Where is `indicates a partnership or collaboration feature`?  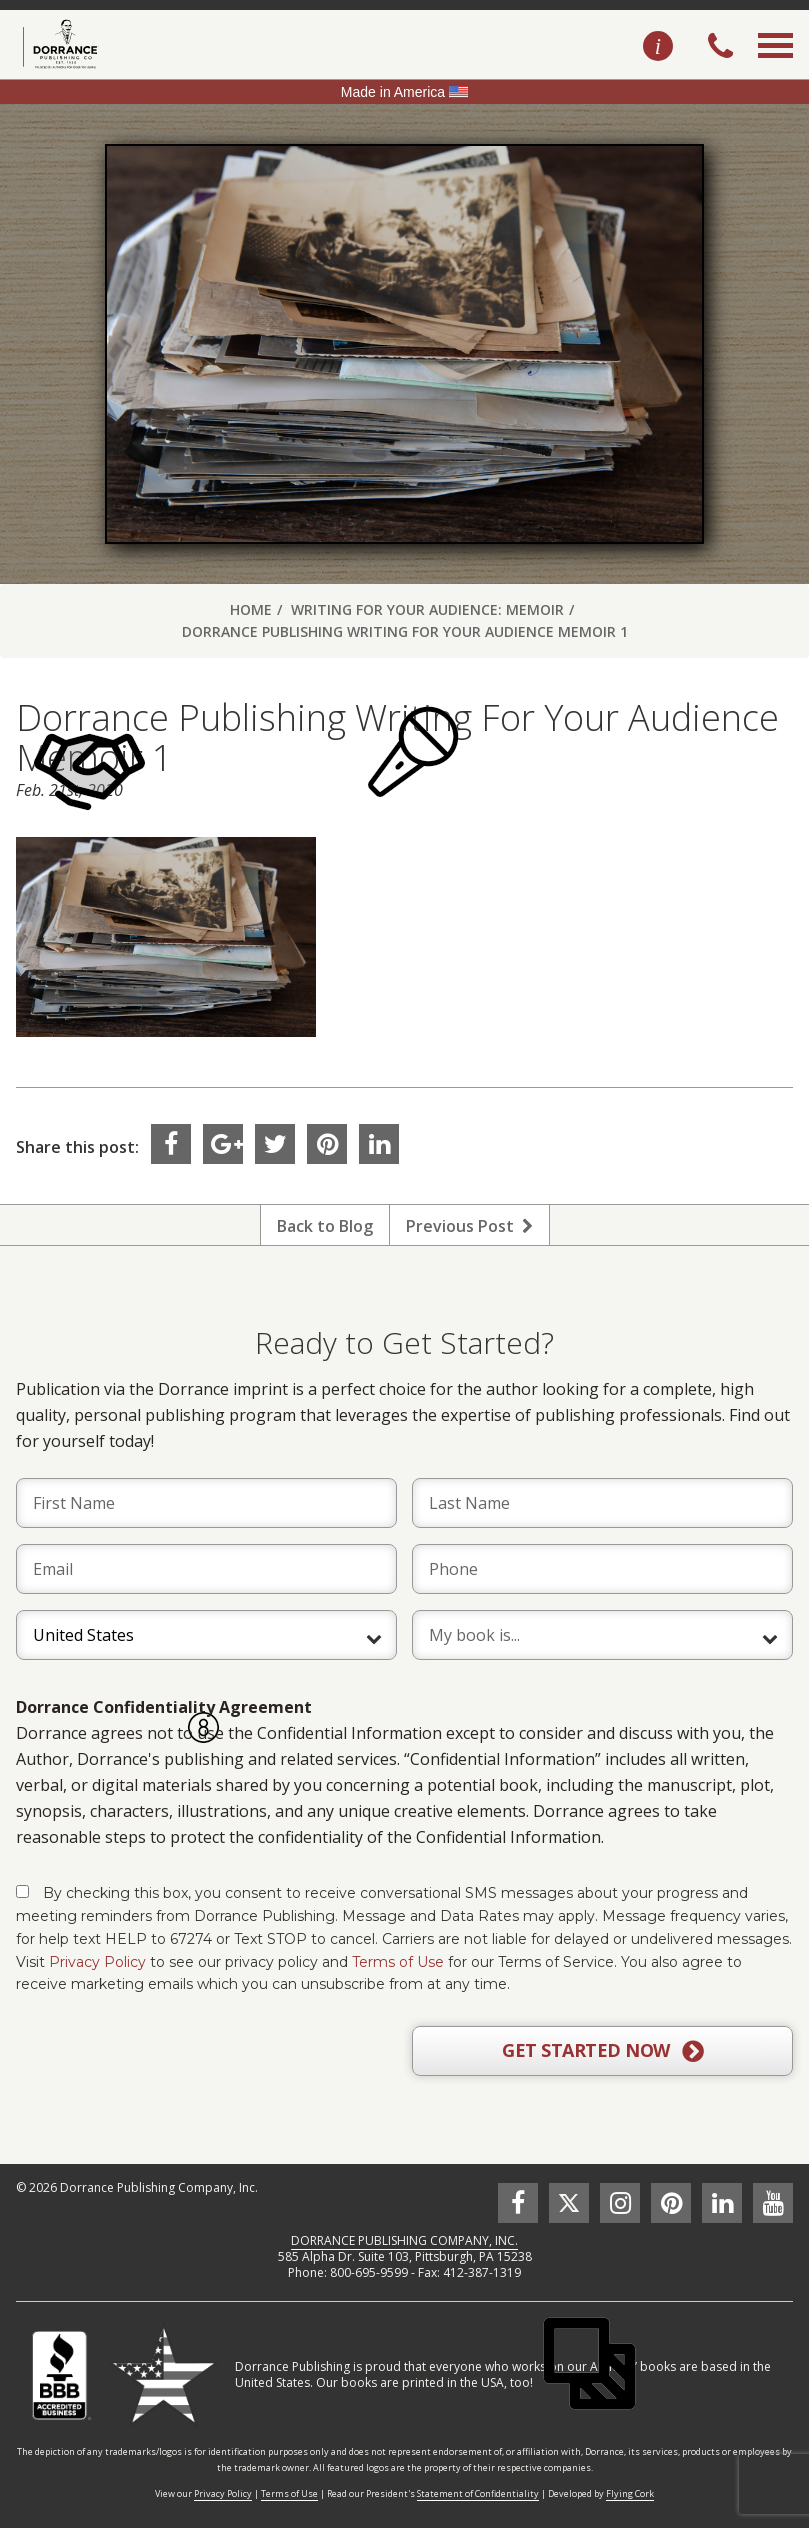 indicates a partnership or collaboration feature is located at coordinates (89, 768).